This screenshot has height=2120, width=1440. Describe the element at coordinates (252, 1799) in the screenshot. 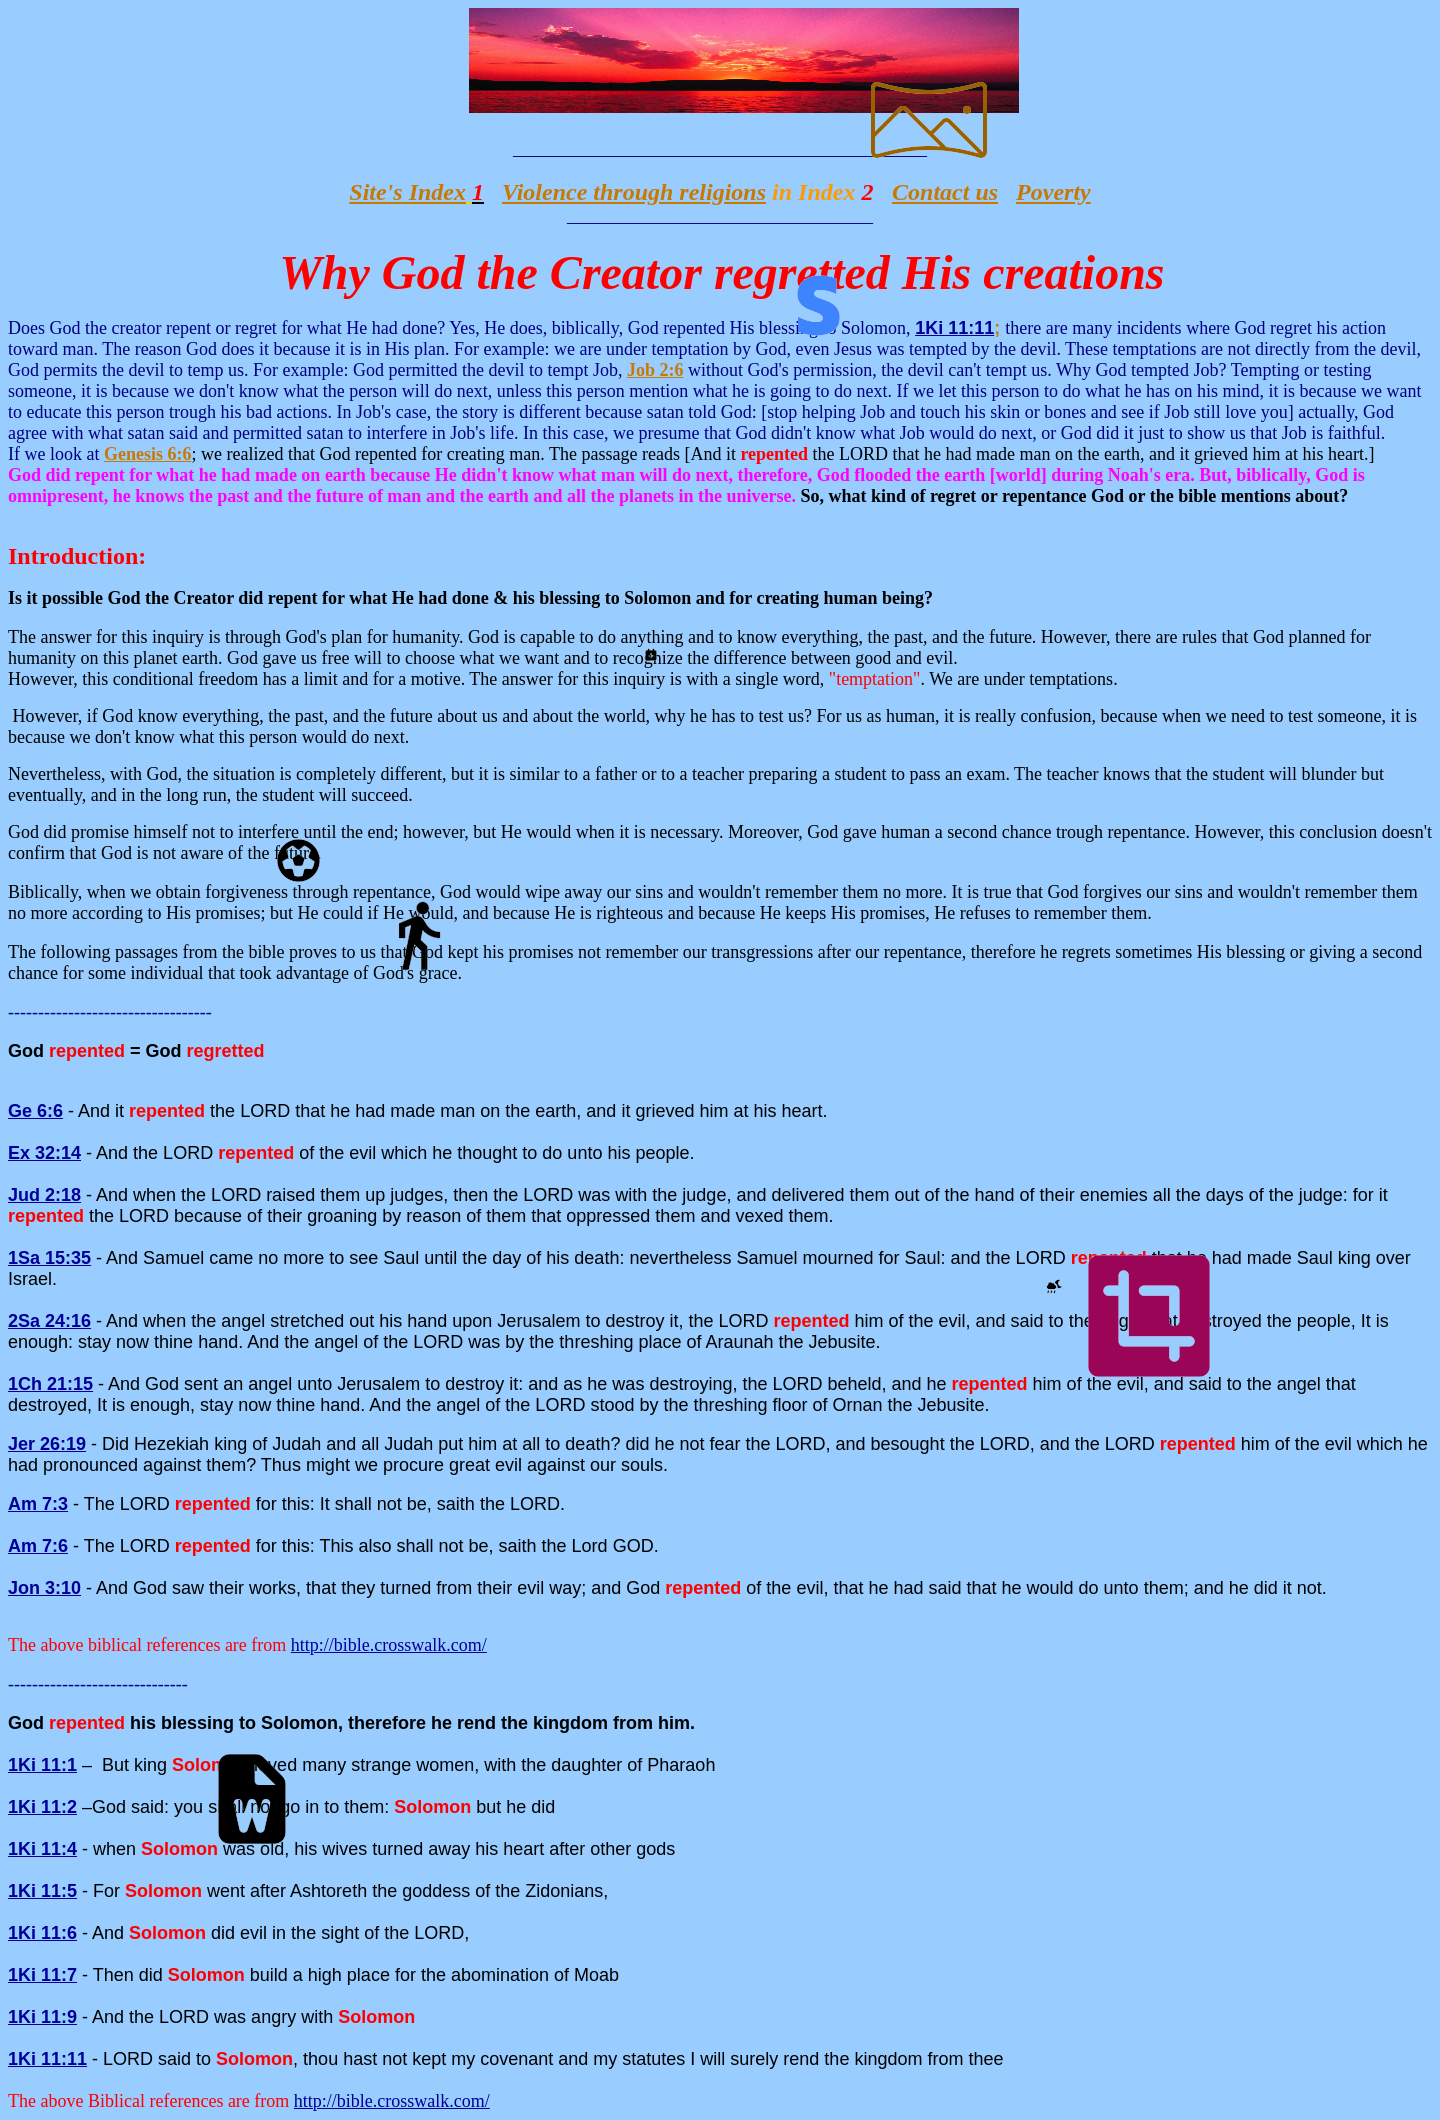

I see `open a Microsoft Word document` at that location.